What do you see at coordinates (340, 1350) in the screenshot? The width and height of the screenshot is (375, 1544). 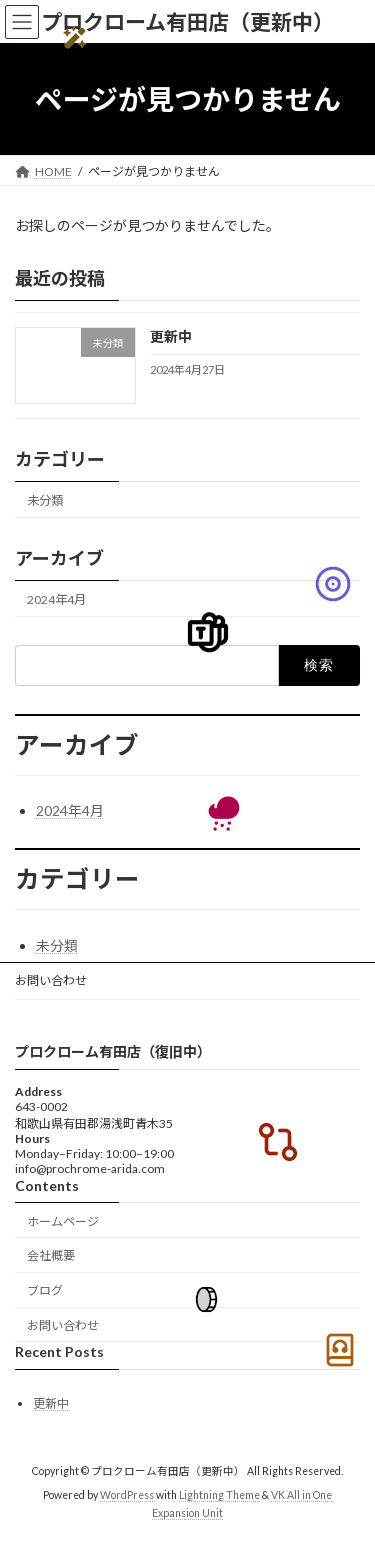 I see `access audiobook library` at bounding box center [340, 1350].